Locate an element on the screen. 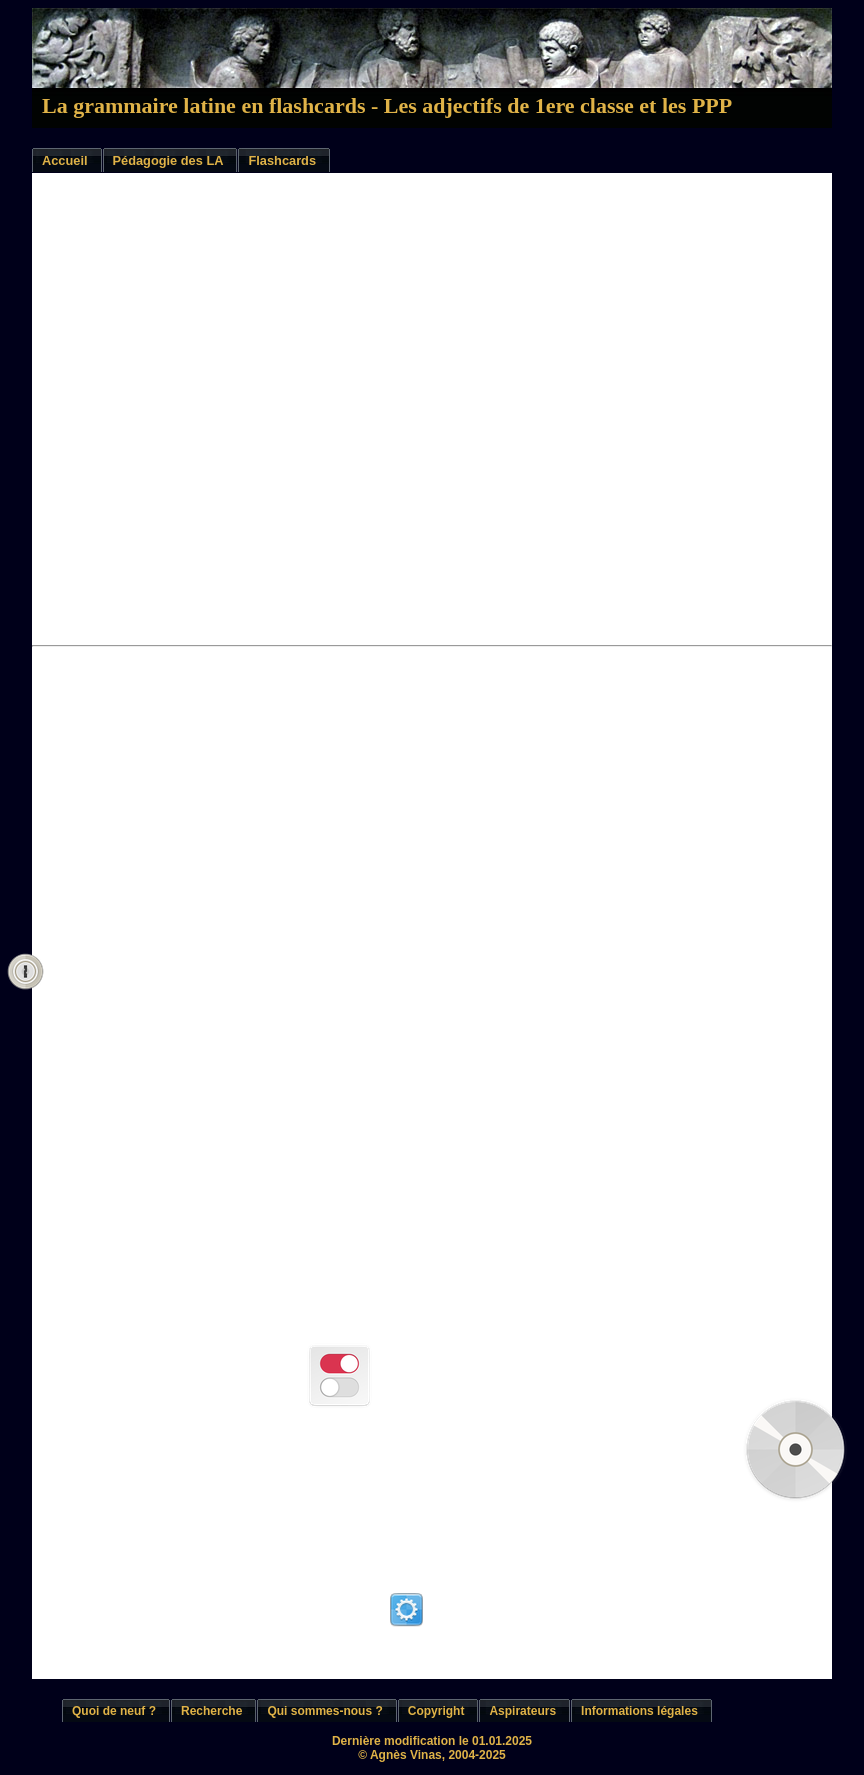 This screenshot has height=1775, width=864. open desktop preferences or settings is located at coordinates (339, 1375).